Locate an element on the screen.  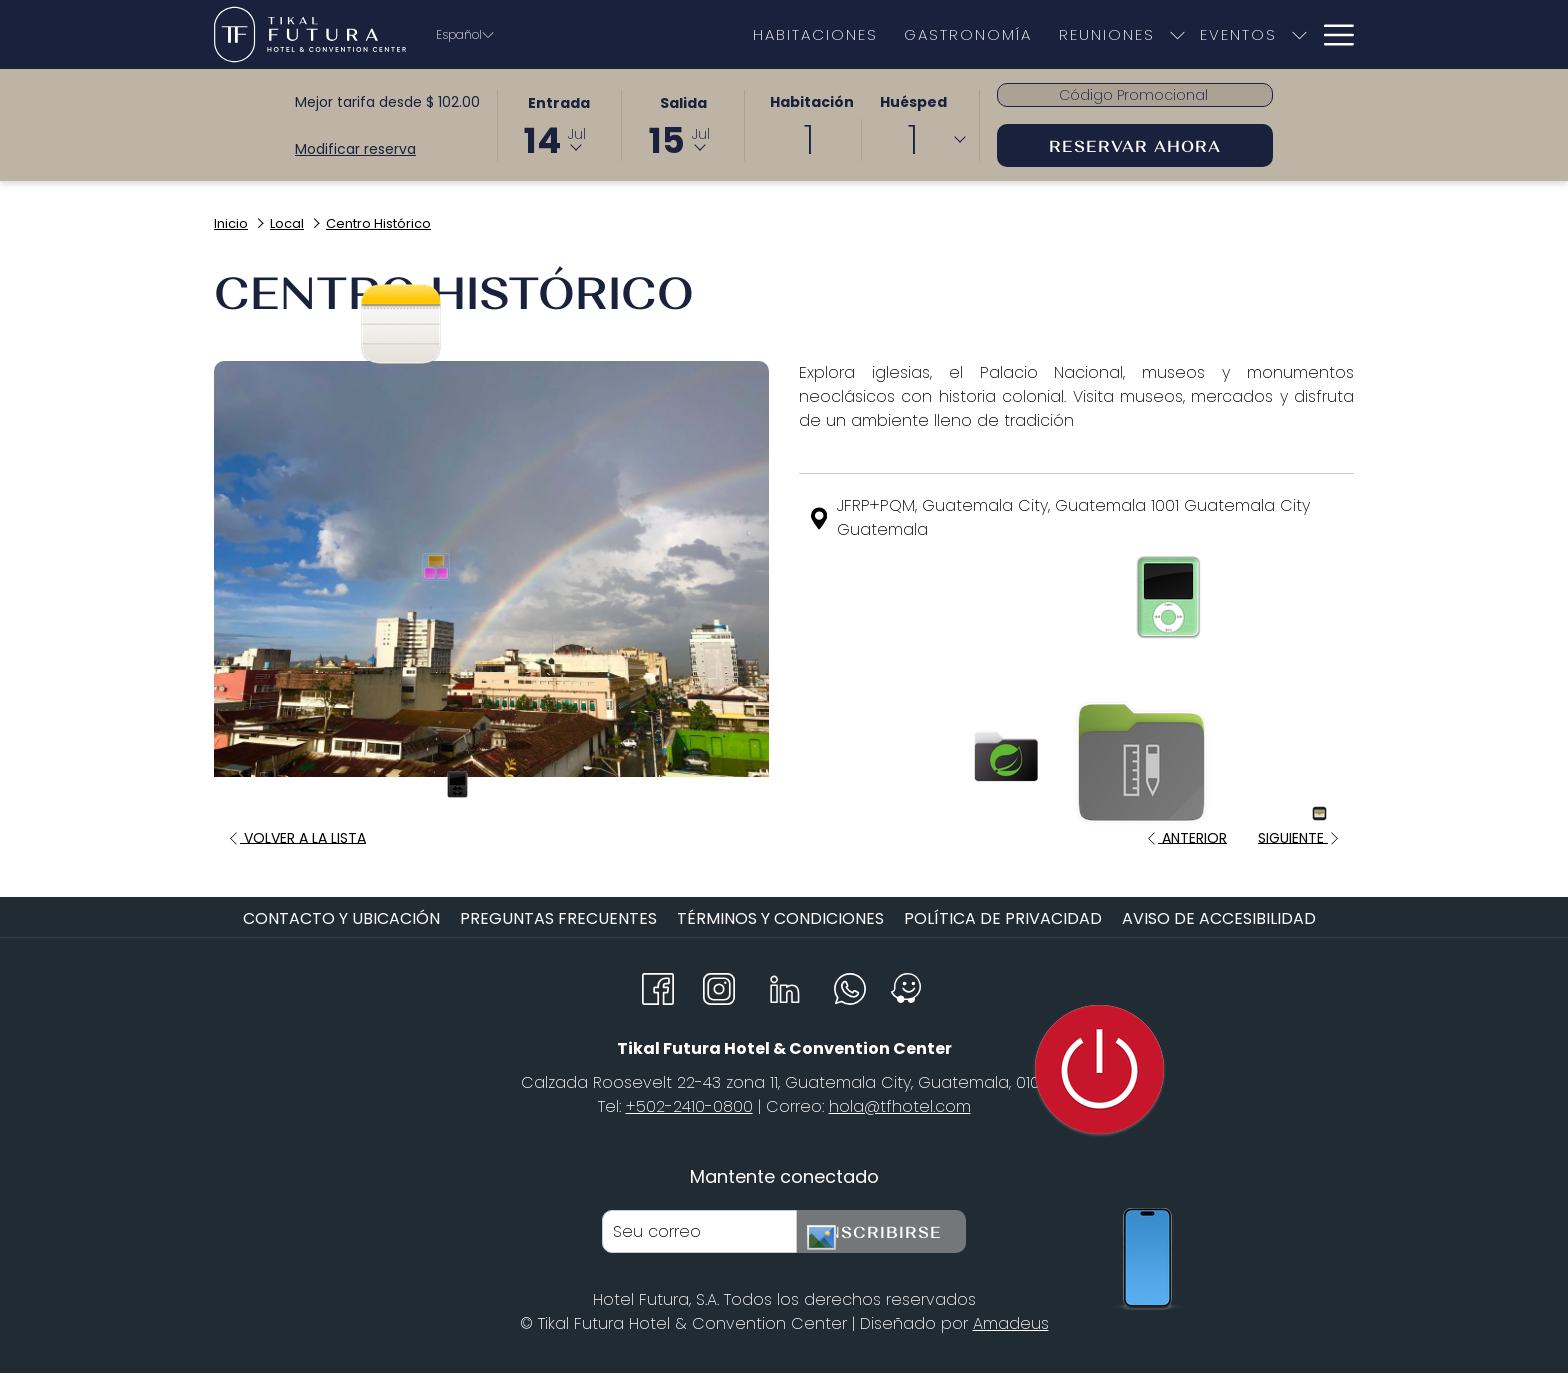
iPod nano device connected is located at coordinates (457, 778).